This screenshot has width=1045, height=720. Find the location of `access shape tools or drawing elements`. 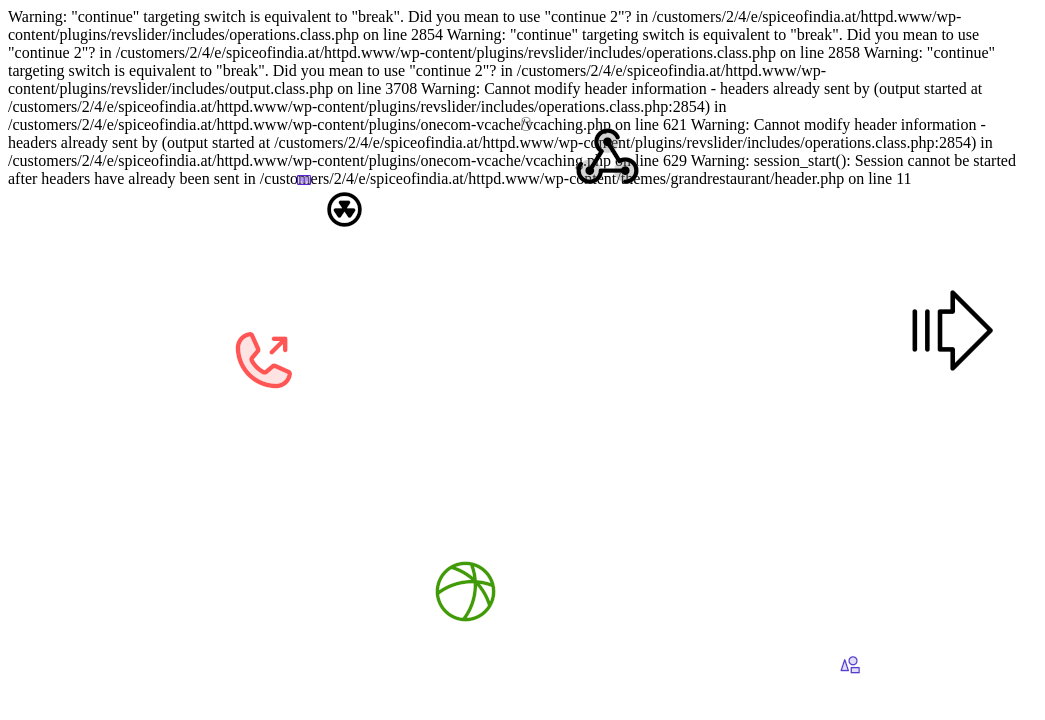

access shape tools or drawing elements is located at coordinates (850, 665).